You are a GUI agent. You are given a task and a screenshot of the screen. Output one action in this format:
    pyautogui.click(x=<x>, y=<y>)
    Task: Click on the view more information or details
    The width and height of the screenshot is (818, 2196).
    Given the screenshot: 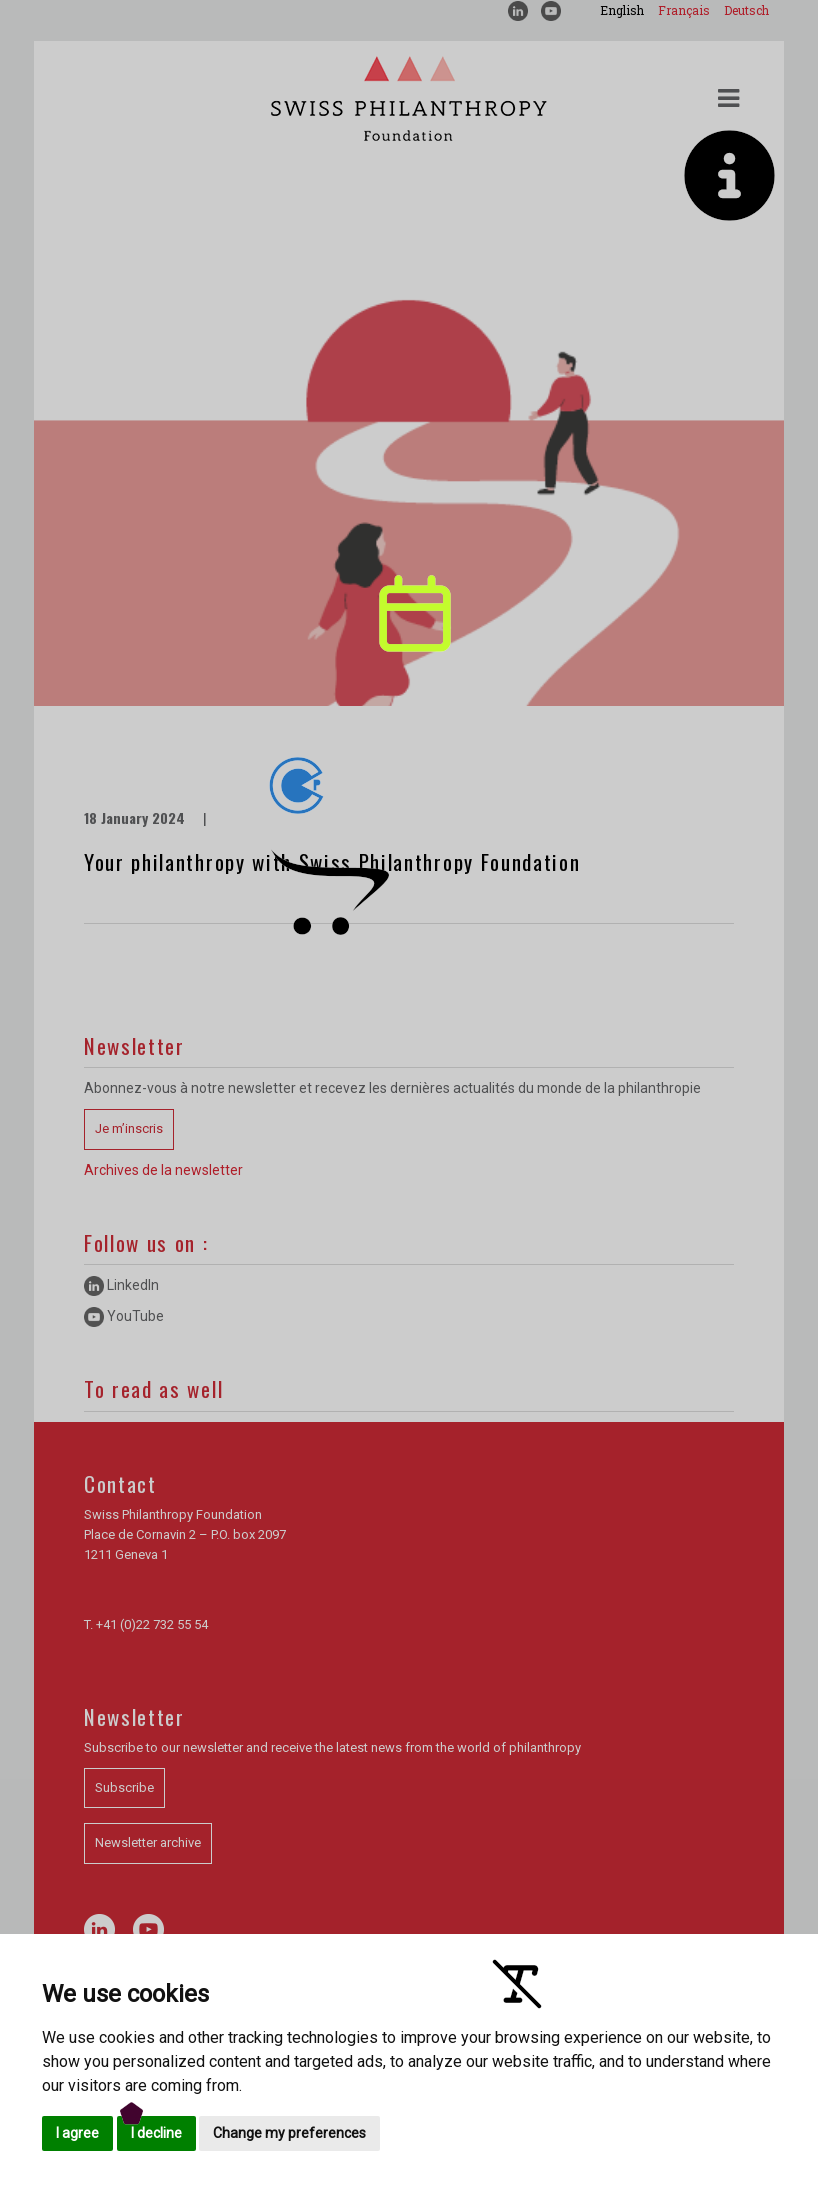 What is the action you would take?
    pyautogui.click(x=729, y=175)
    